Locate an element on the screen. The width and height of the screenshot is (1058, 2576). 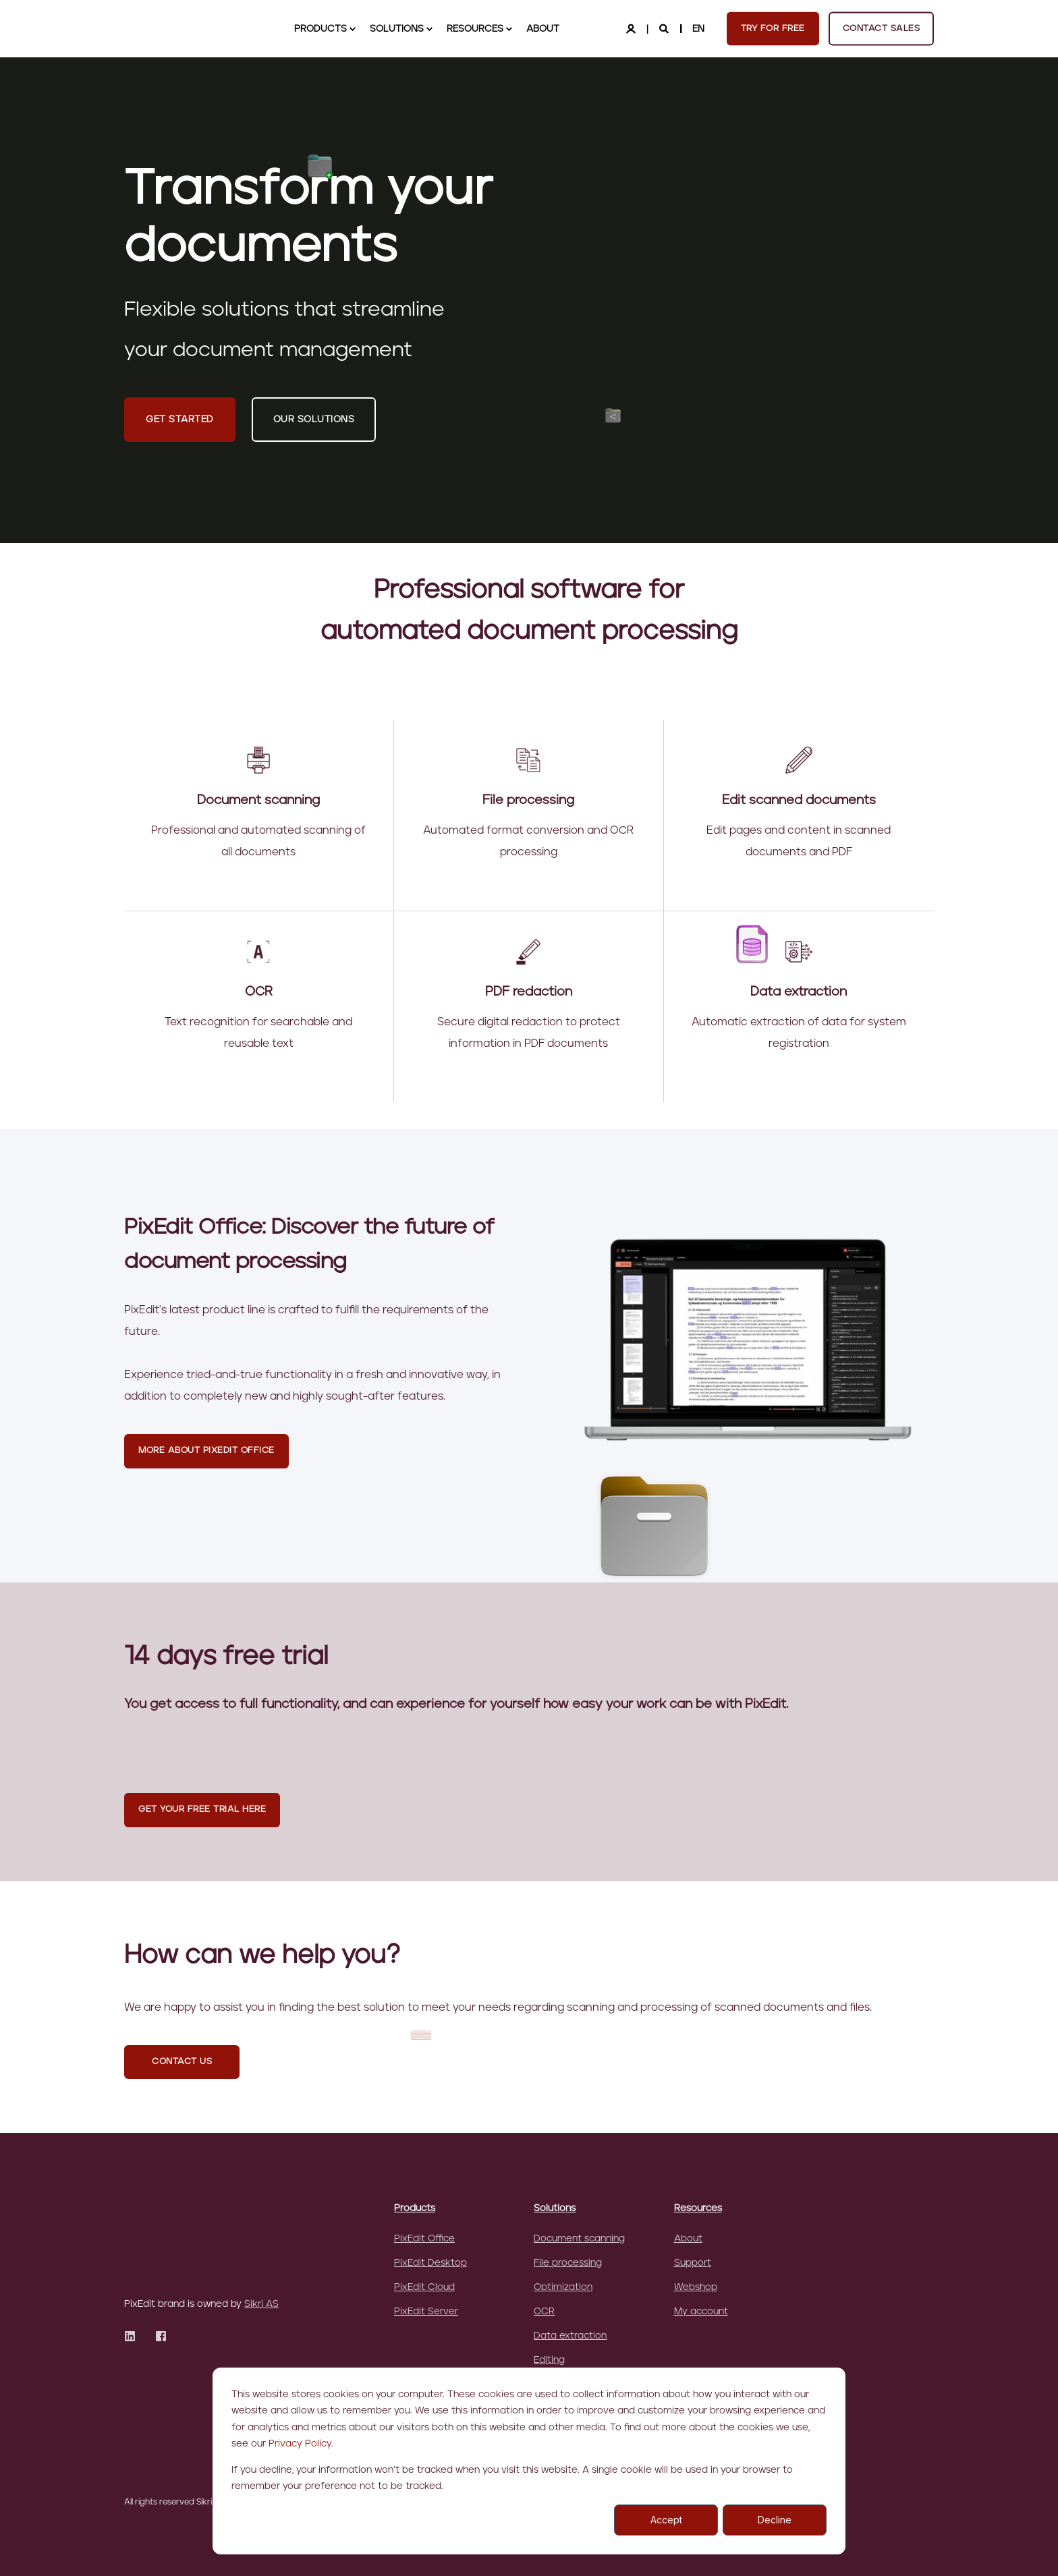
bluetooth keyboard connected is located at coordinates (421, 2035).